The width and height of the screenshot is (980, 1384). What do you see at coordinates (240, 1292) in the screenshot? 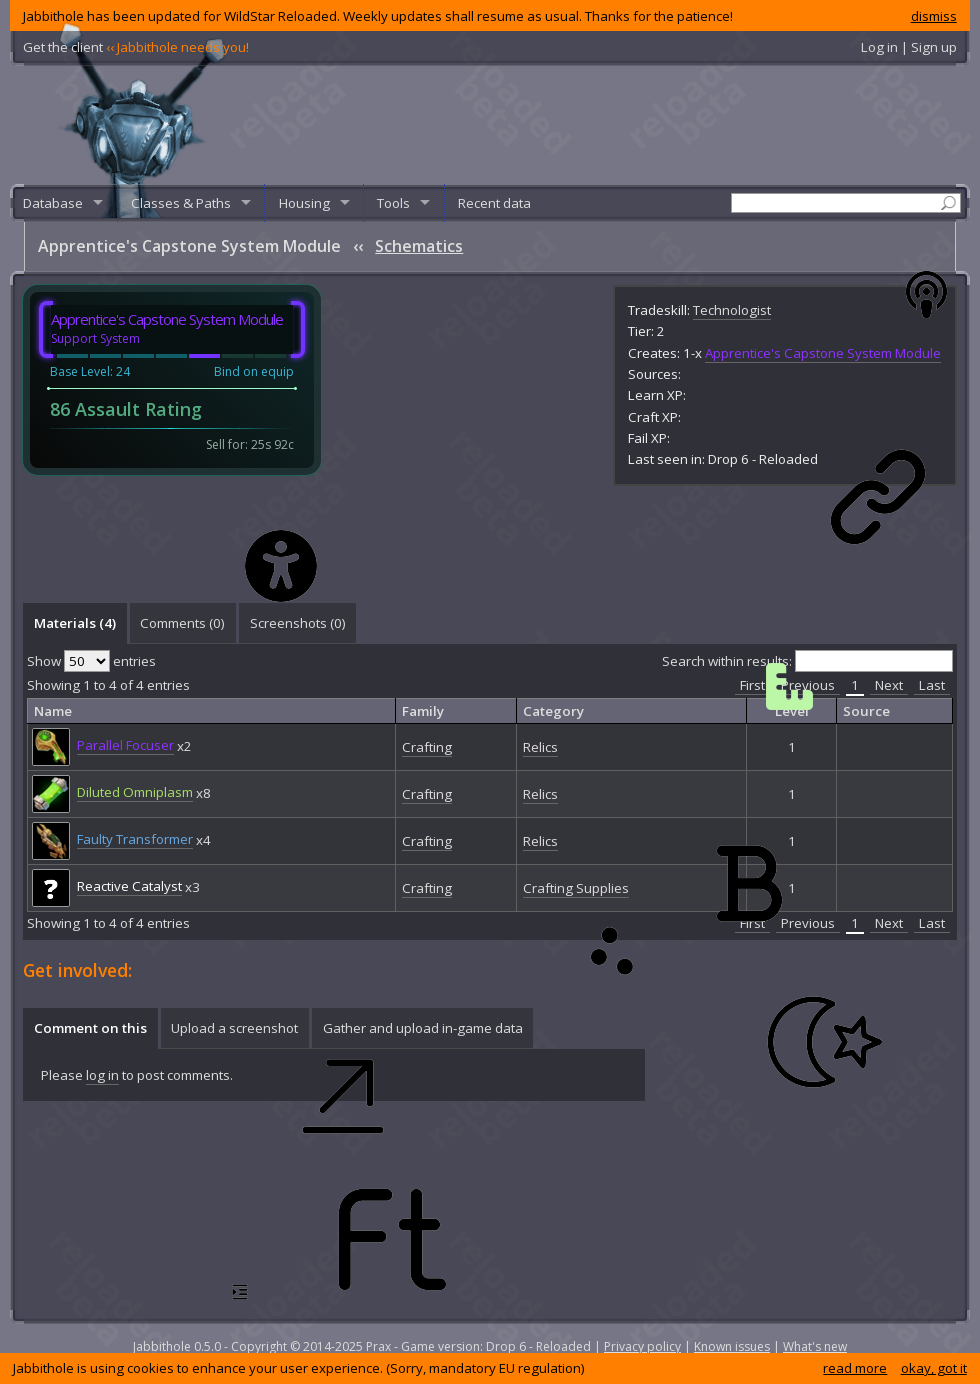
I see `increase text indentation` at bounding box center [240, 1292].